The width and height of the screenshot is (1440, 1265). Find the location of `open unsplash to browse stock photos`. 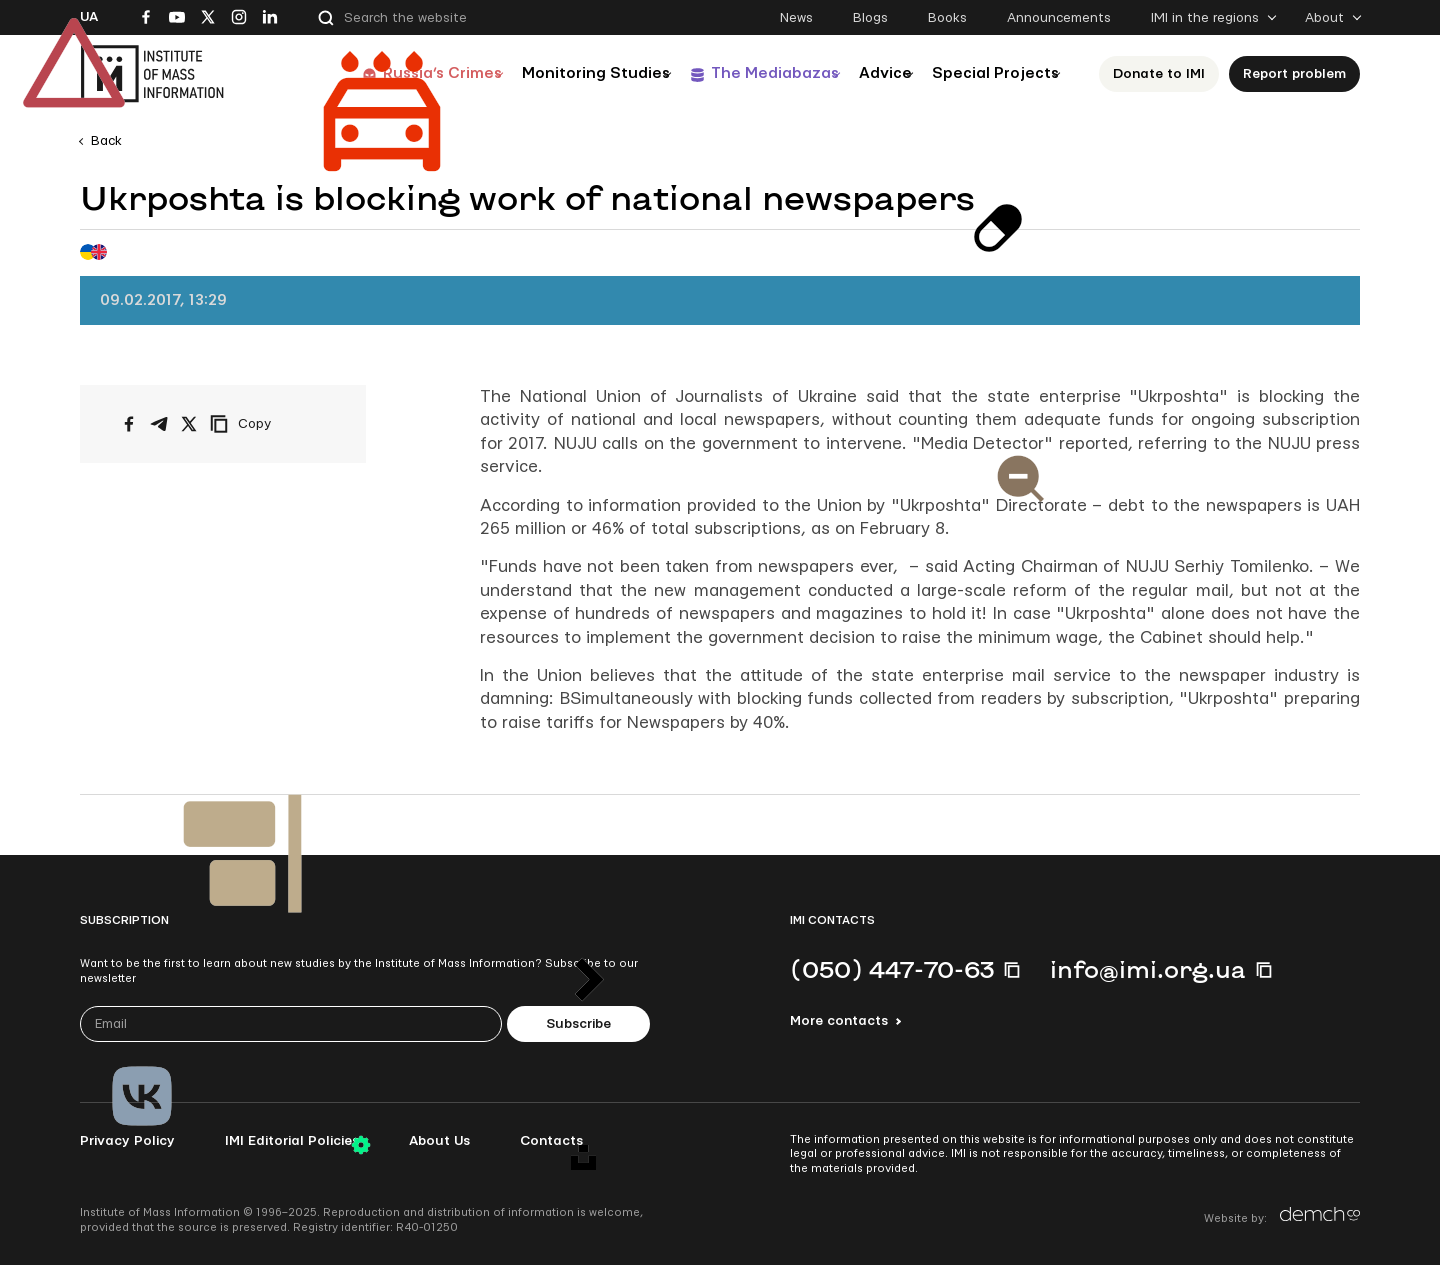

open unsplash to browse stock photos is located at coordinates (583, 1157).